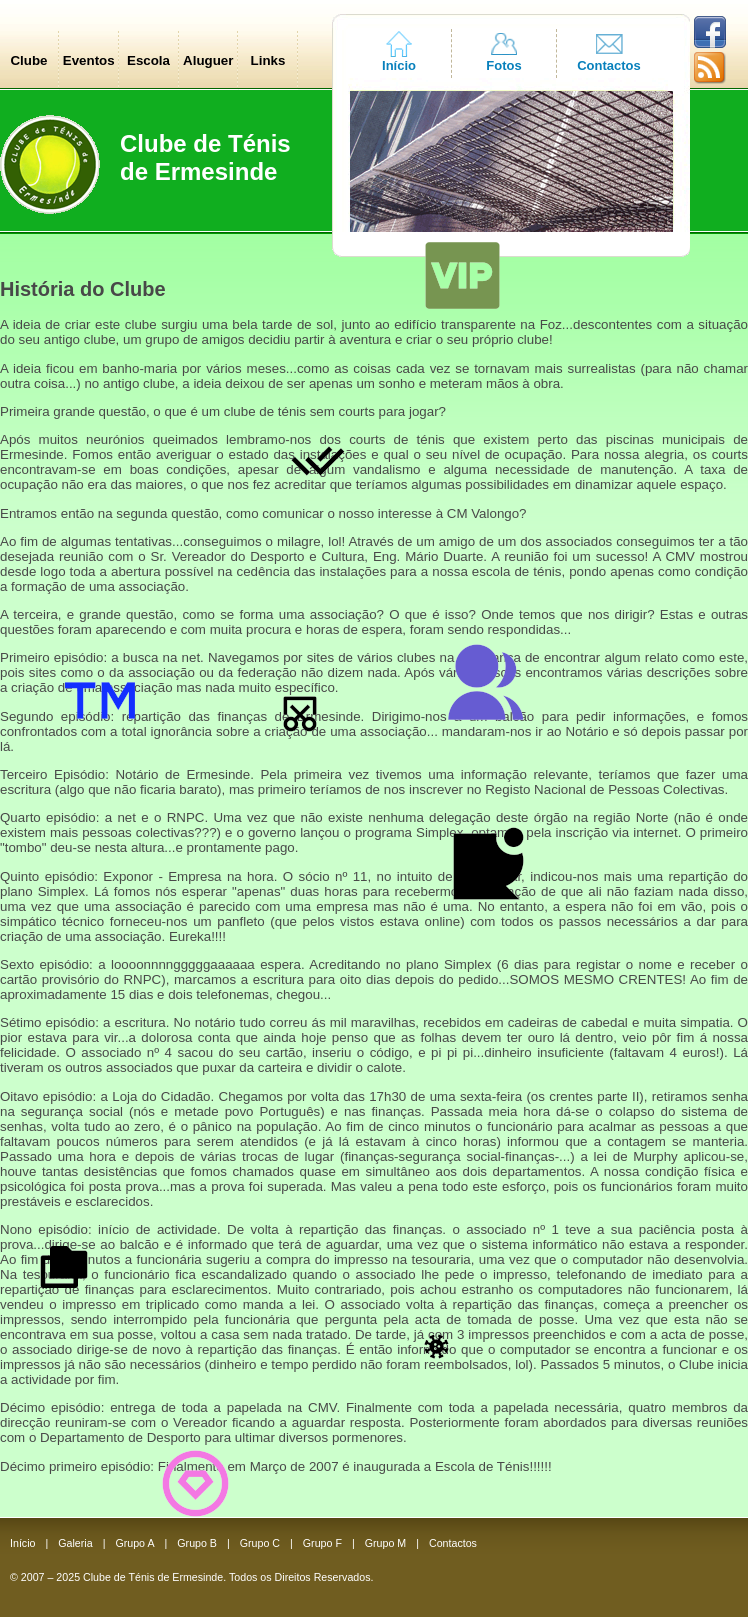 The height and width of the screenshot is (1617, 748). What do you see at coordinates (488, 864) in the screenshot?
I see `remixicon logo` at bounding box center [488, 864].